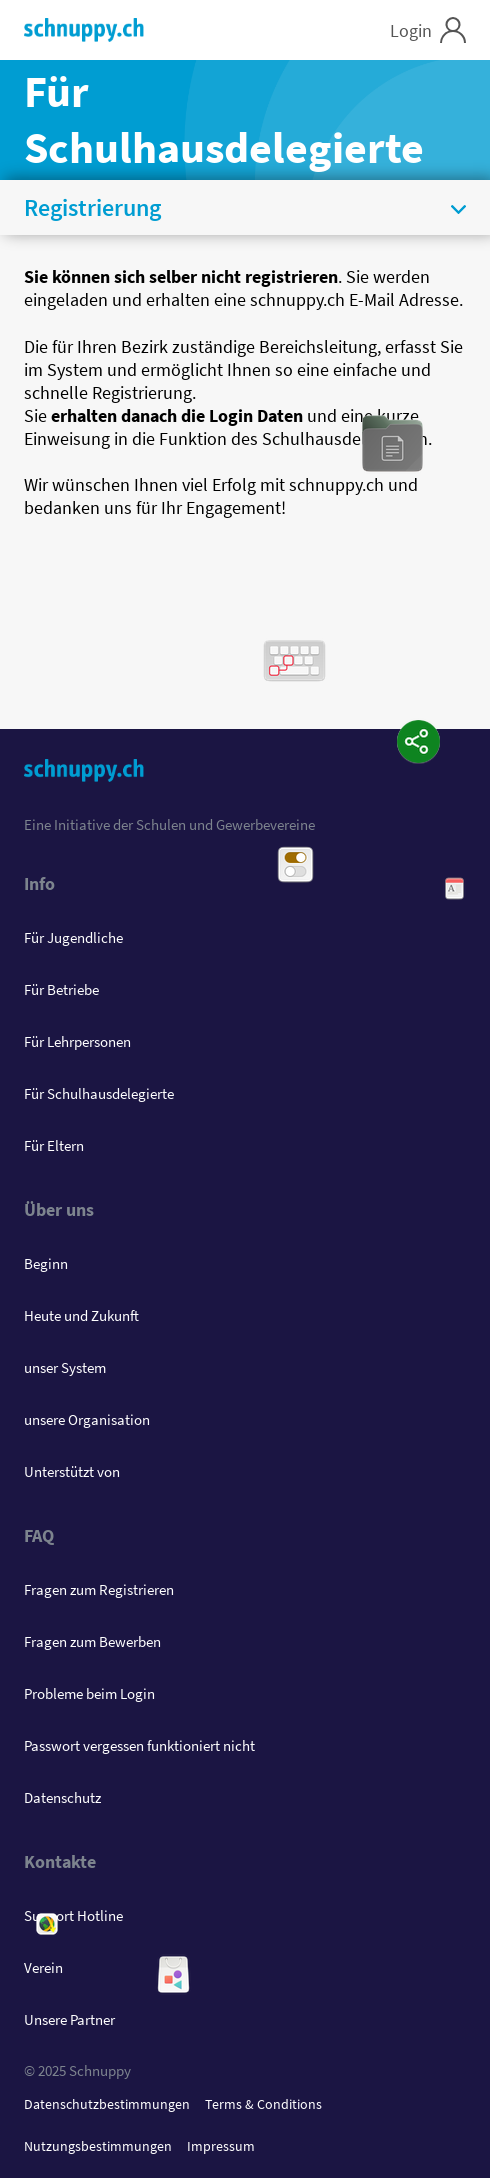  What do you see at coordinates (418, 741) in the screenshot?
I see `access sharing and network preferences` at bounding box center [418, 741].